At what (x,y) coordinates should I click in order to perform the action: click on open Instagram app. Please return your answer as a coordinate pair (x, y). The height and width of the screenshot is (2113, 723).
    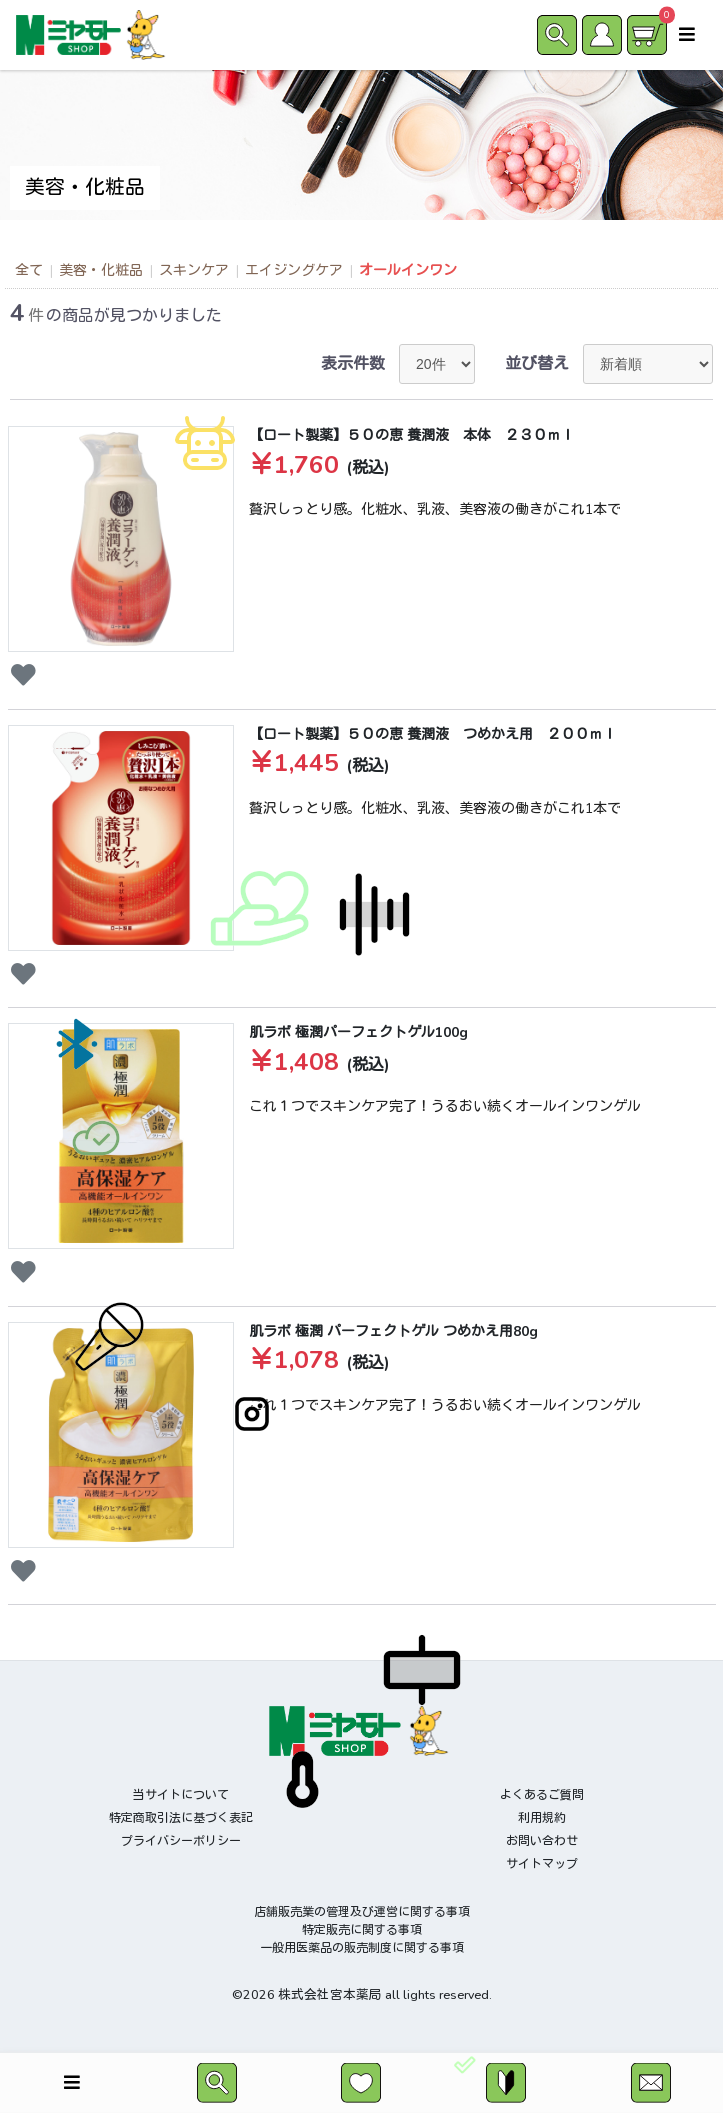
    Looking at the image, I should click on (252, 1414).